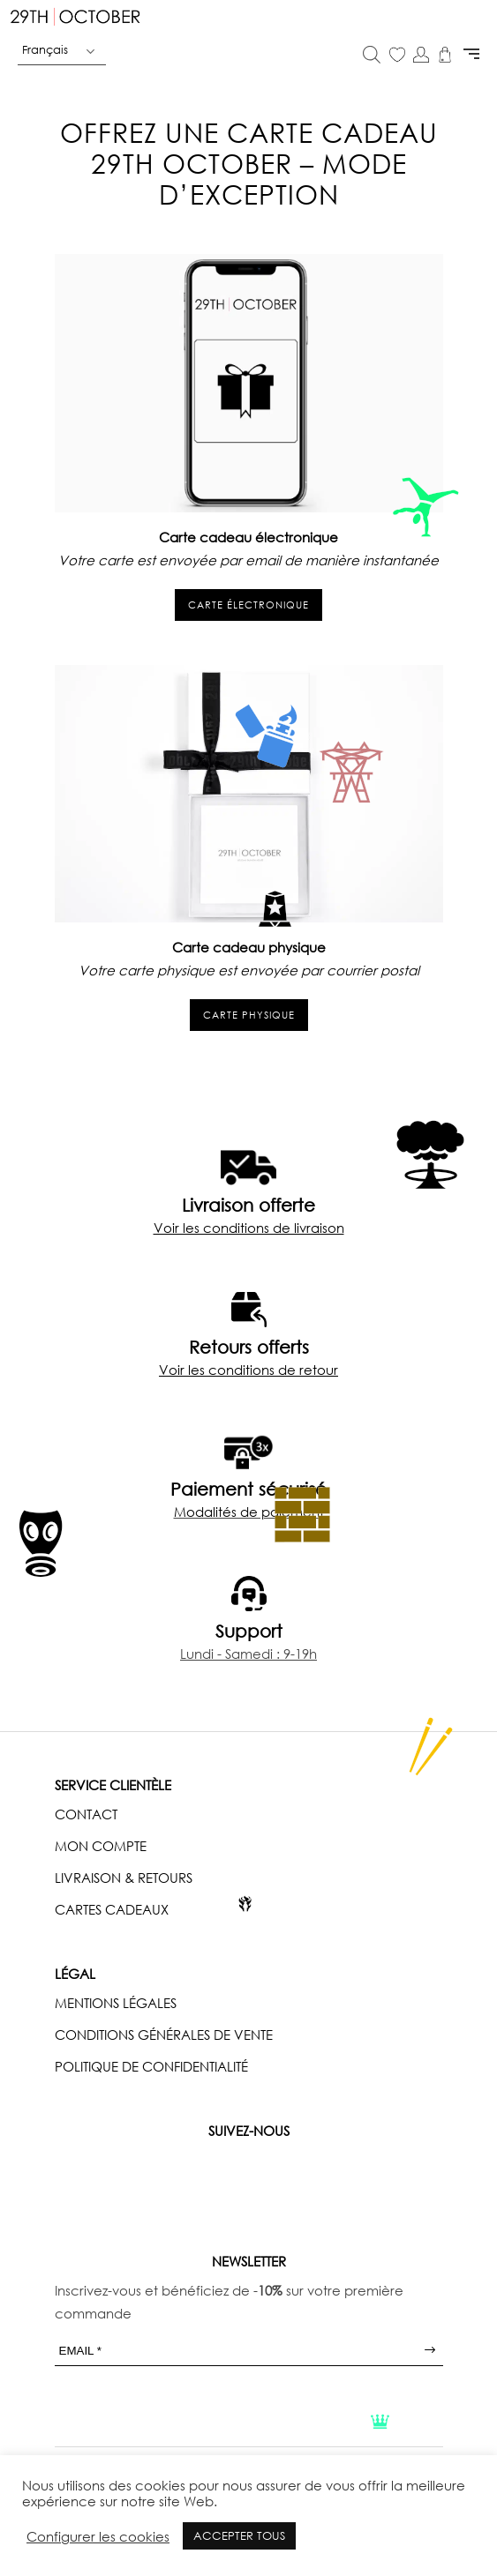 This screenshot has width=497, height=2576. Describe the element at coordinates (275, 908) in the screenshot. I see `access shrine or altar features in gameplay` at that location.